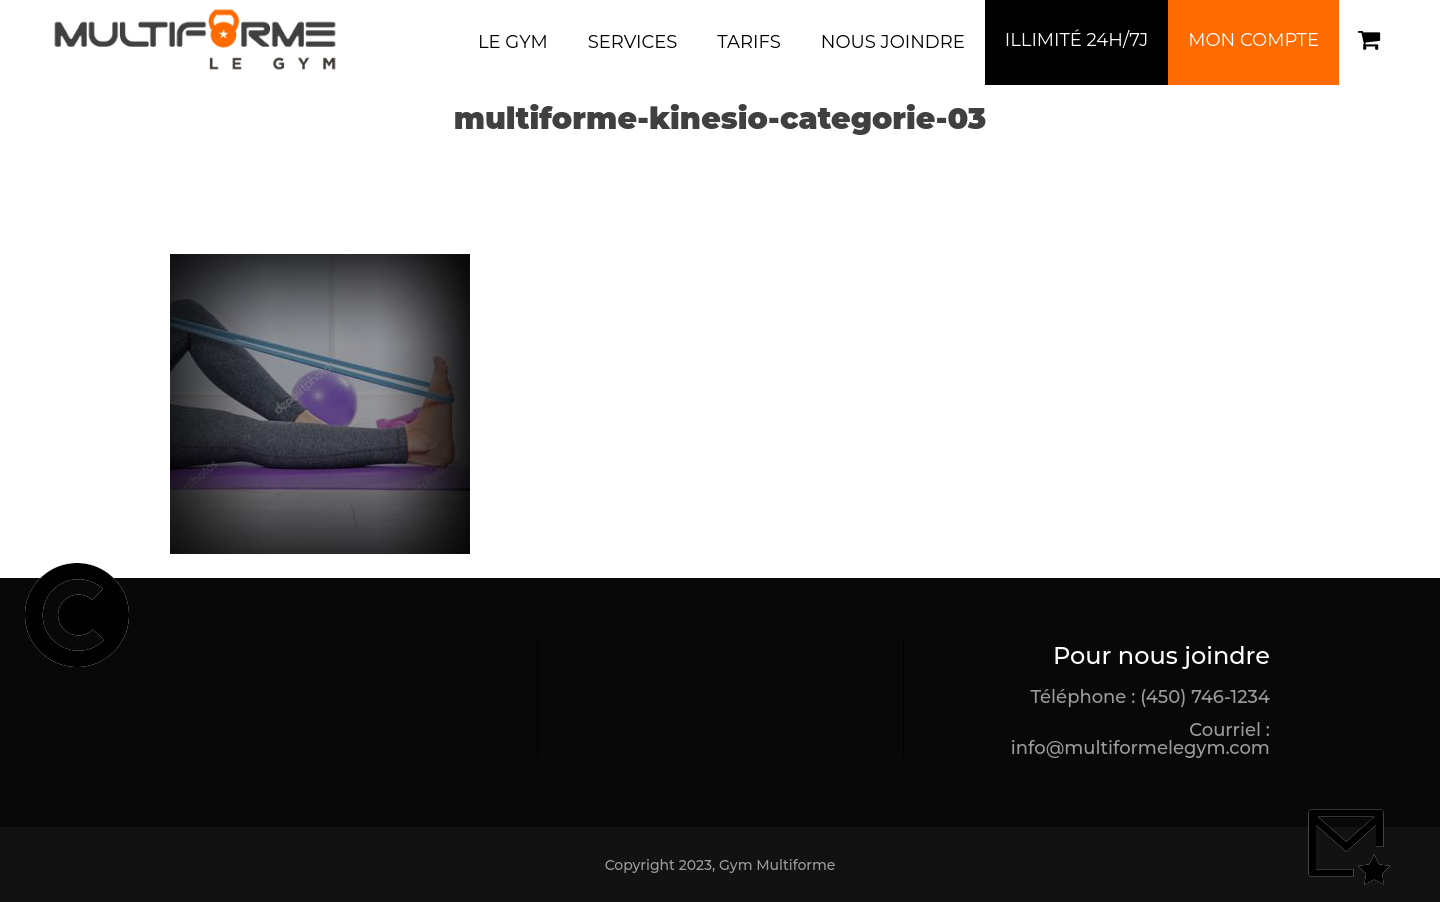 The image size is (1440, 902). What do you see at coordinates (1346, 843) in the screenshot?
I see `view starred or important emails` at bounding box center [1346, 843].